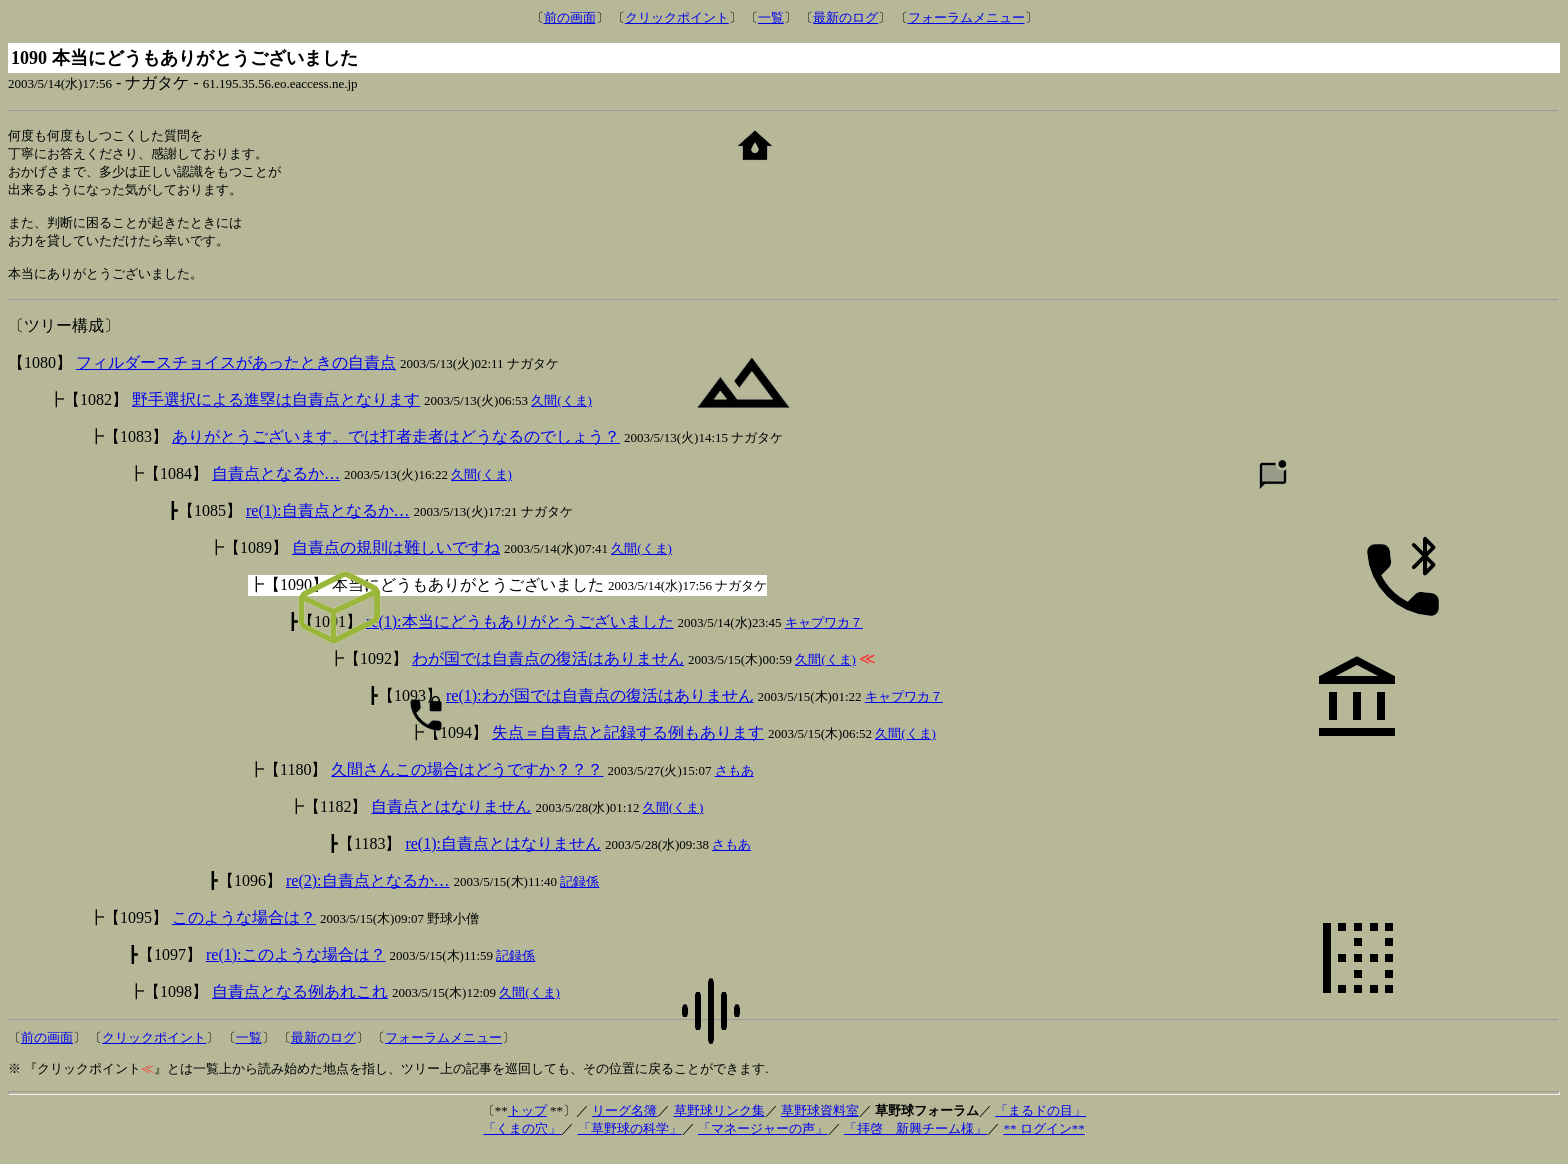 This screenshot has height=1164, width=1568. Describe the element at coordinates (1358, 958) in the screenshot. I see `apply border to left edge of cell or element` at that location.